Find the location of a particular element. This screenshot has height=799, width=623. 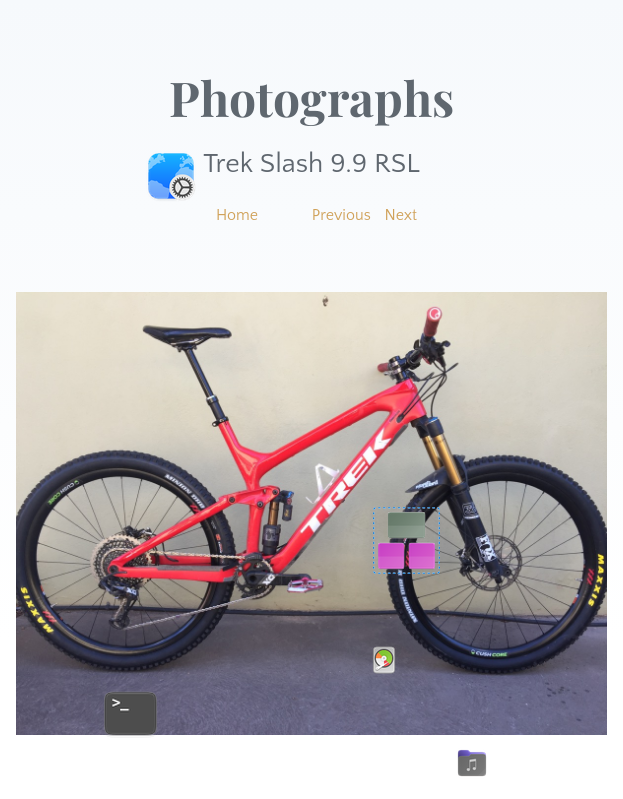

open your music folder is located at coordinates (472, 763).